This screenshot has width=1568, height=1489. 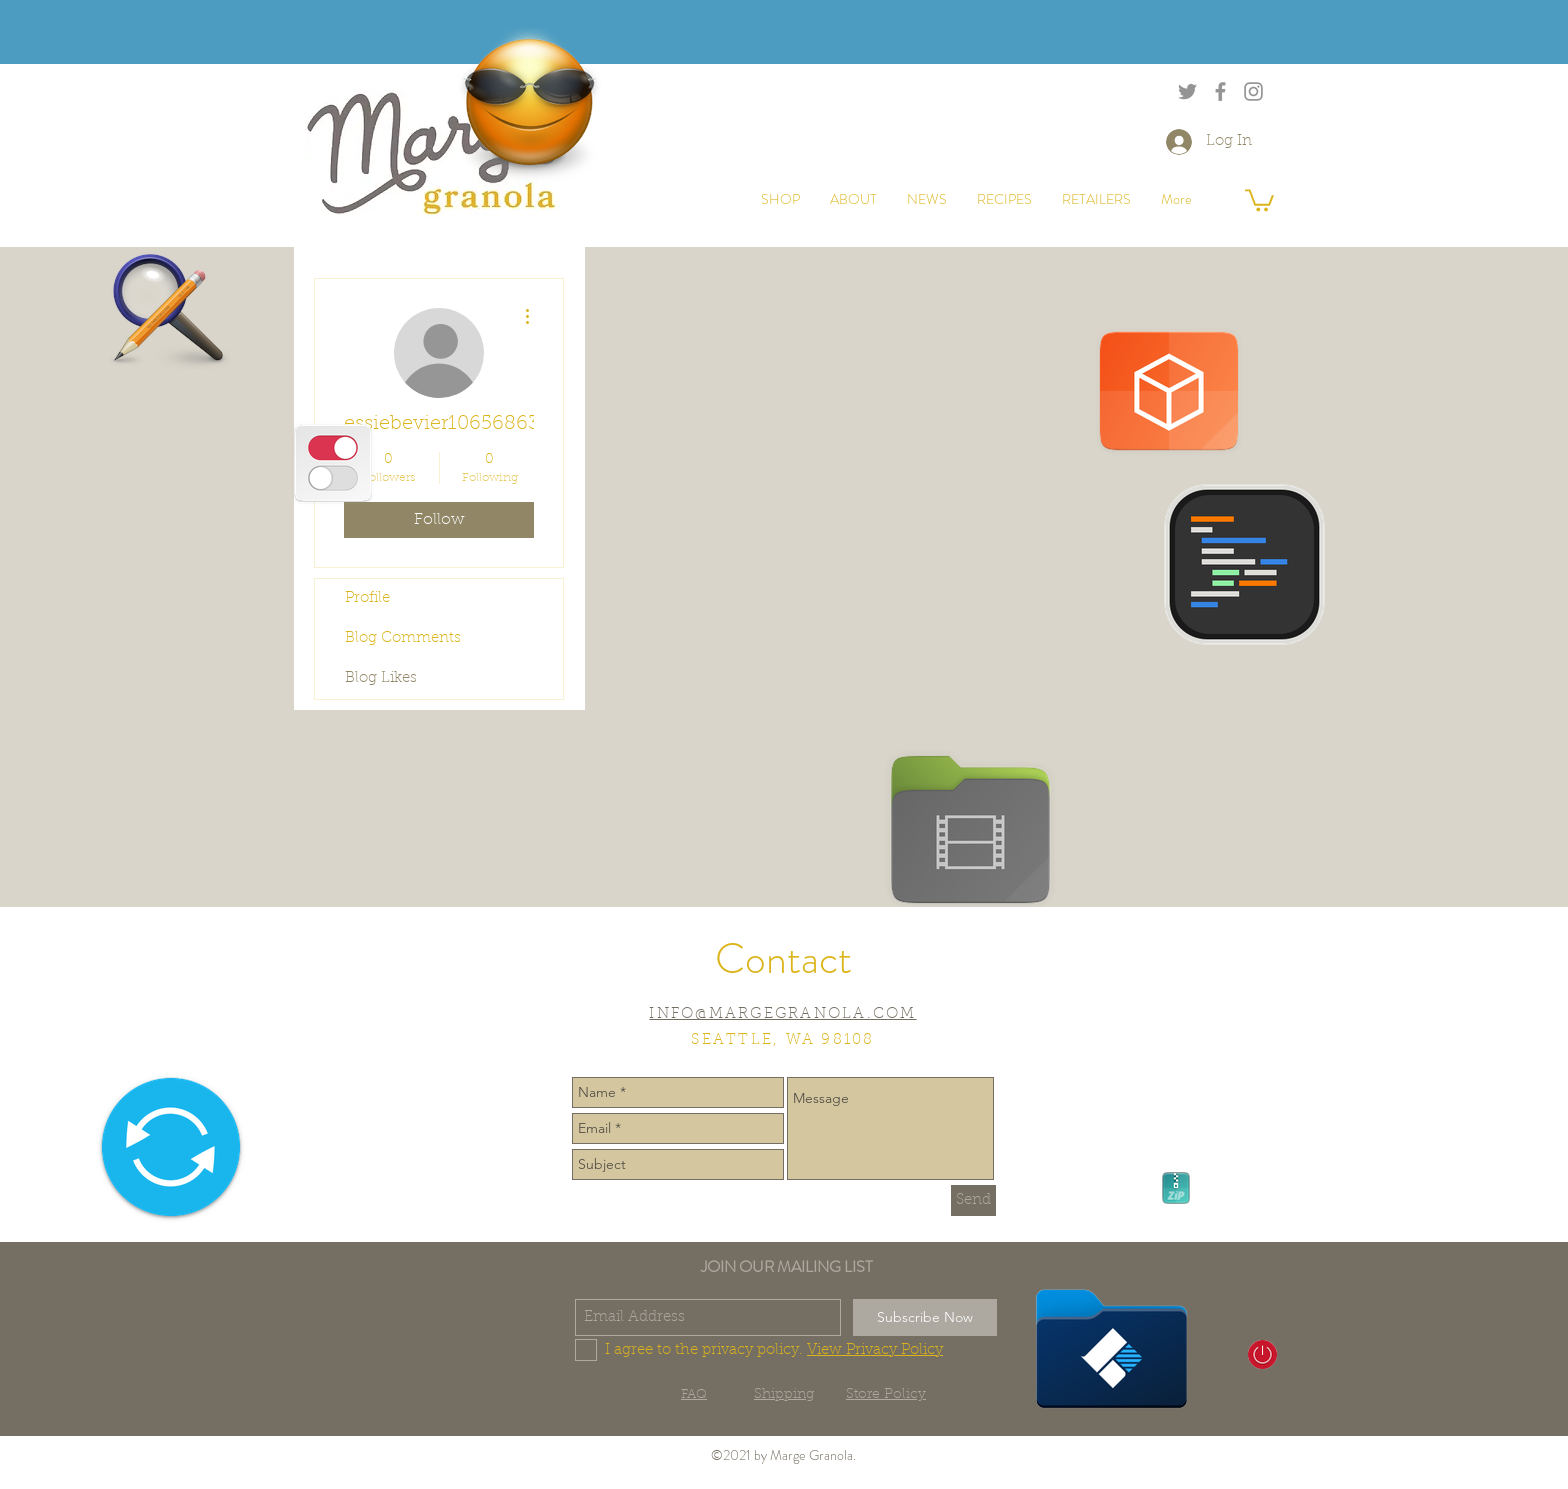 What do you see at coordinates (333, 463) in the screenshot?
I see `open unity tweak tool settings` at bounding box center [333, 463].